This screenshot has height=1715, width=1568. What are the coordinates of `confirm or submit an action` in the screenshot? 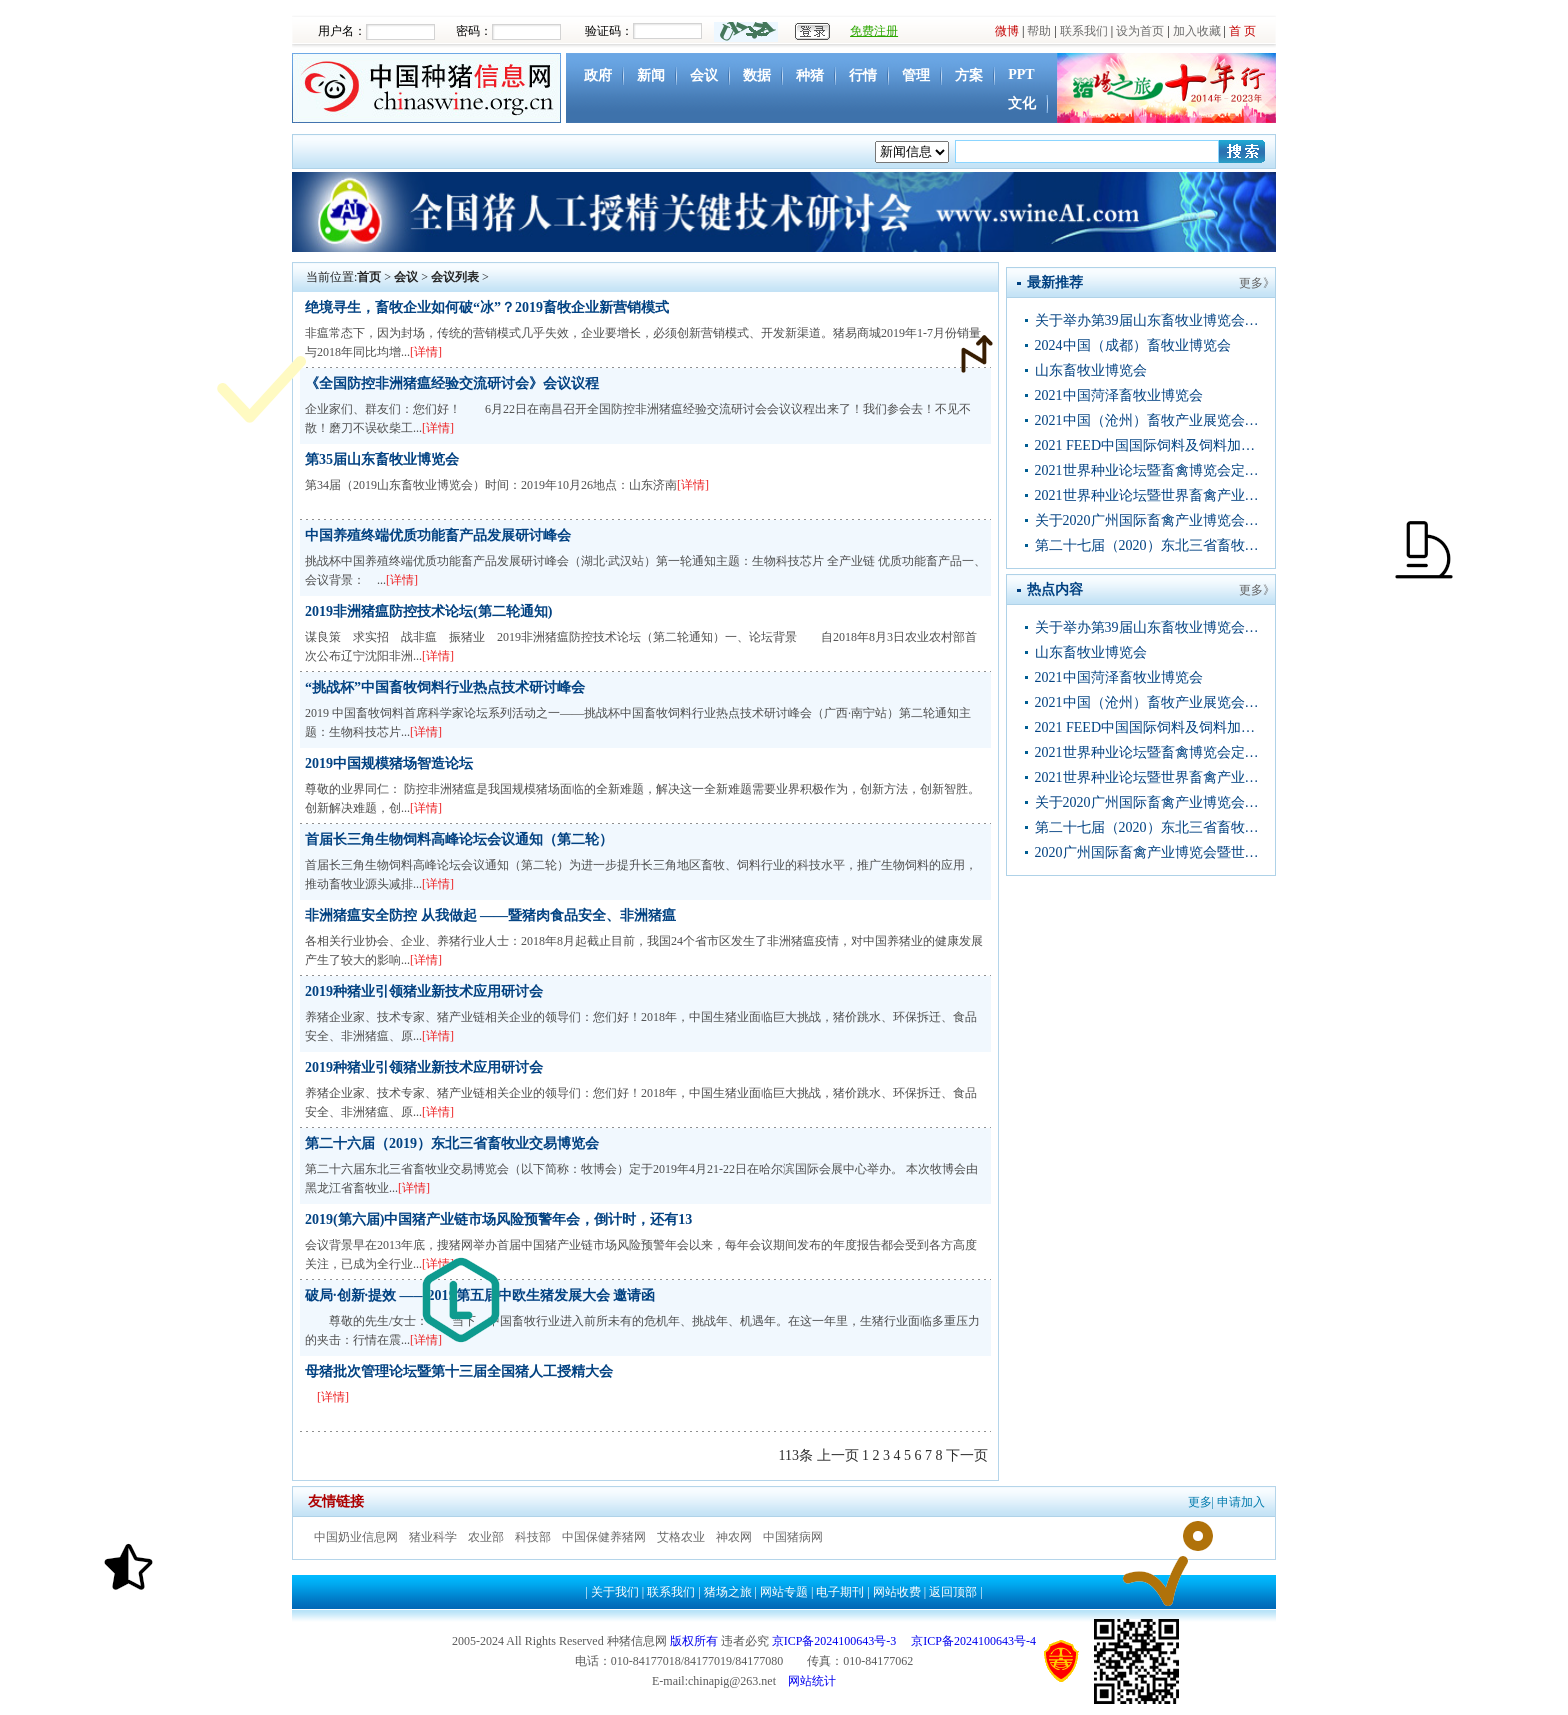 It's located at (261, 389).